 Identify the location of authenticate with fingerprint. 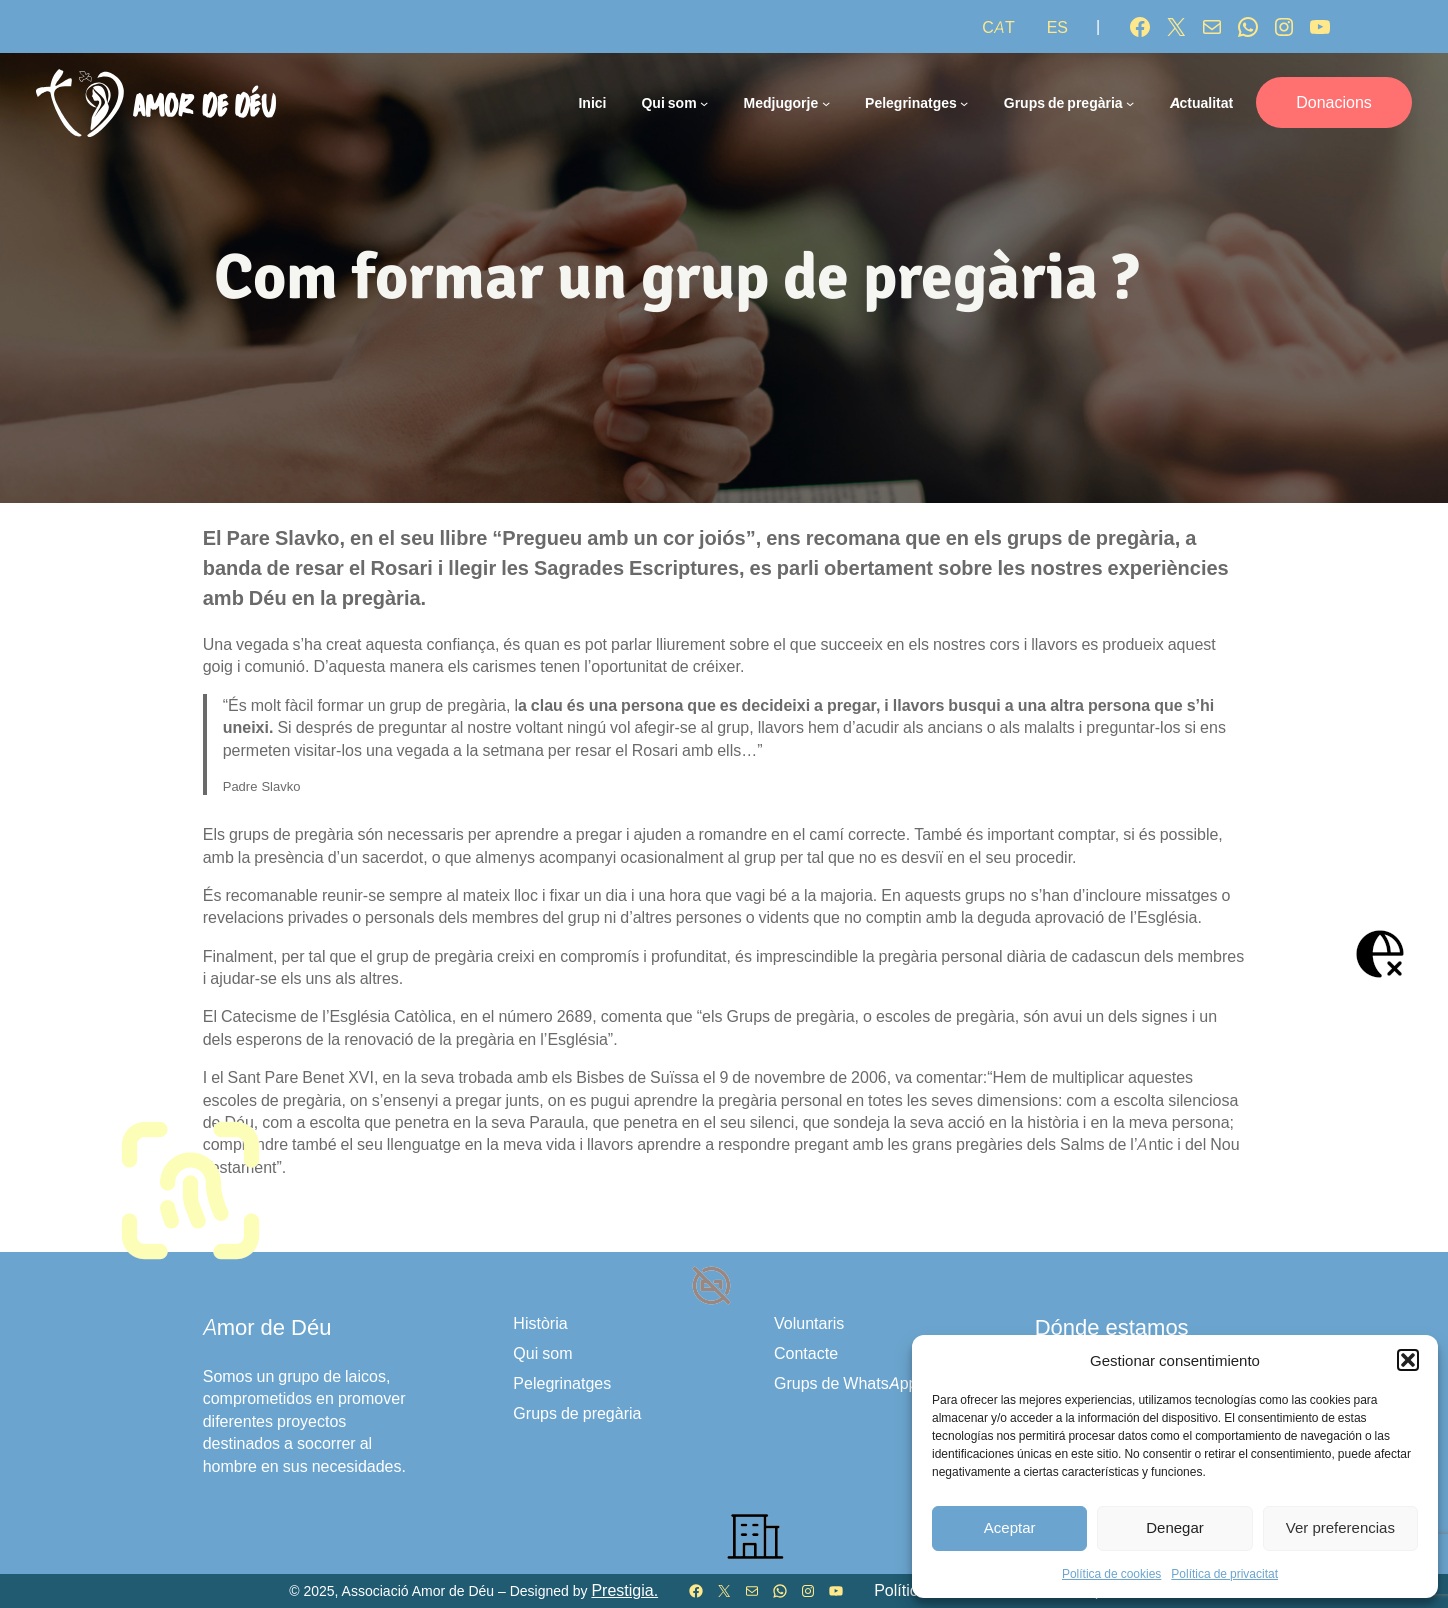
(190, 1190).